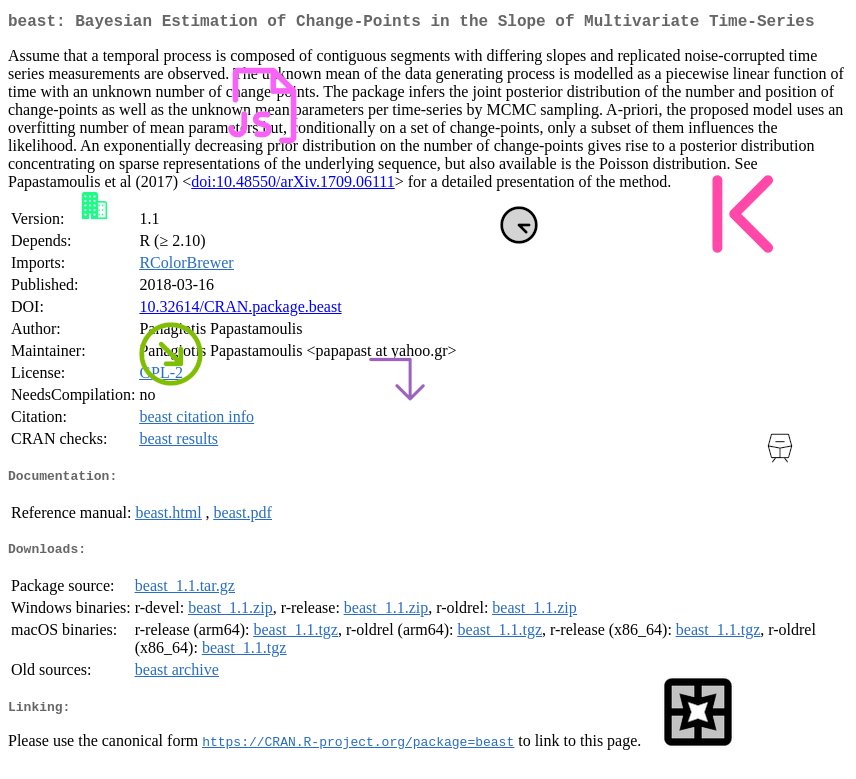  What do you see at coordinates (264, 105) in the screenshot?
I see `javascript file indicator` at bounding box center [264, 105].